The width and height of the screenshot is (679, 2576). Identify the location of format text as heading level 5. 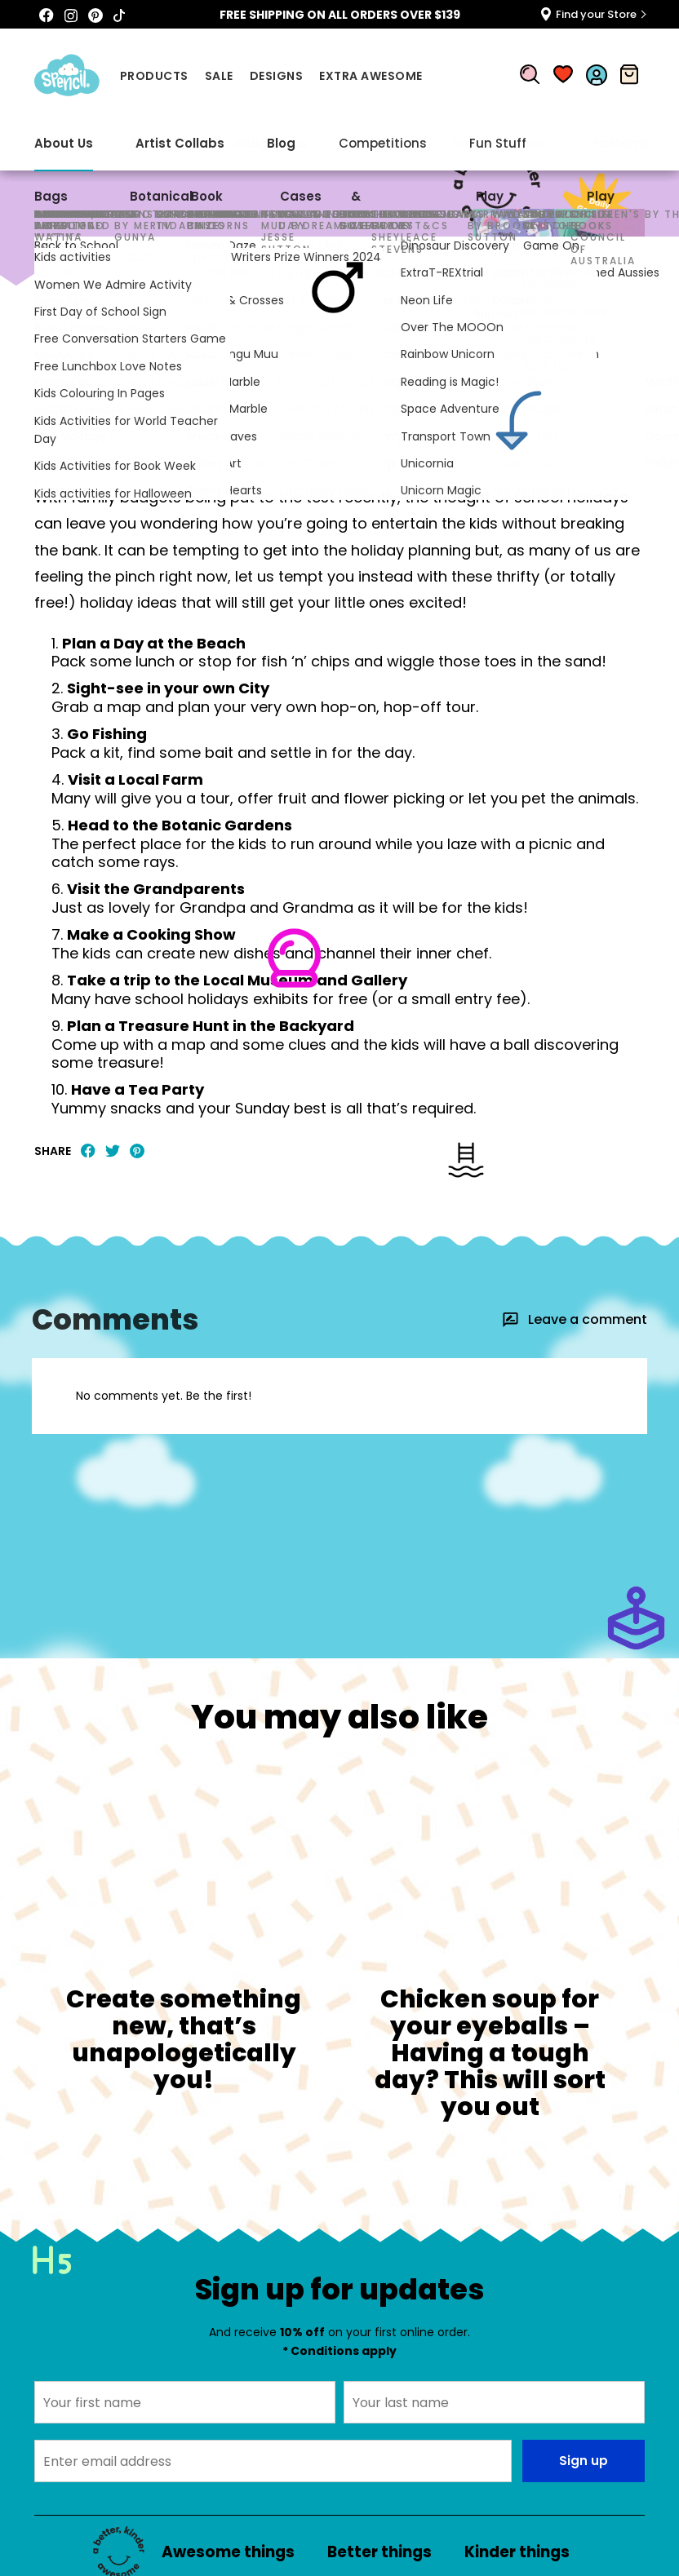
(51, 2260).